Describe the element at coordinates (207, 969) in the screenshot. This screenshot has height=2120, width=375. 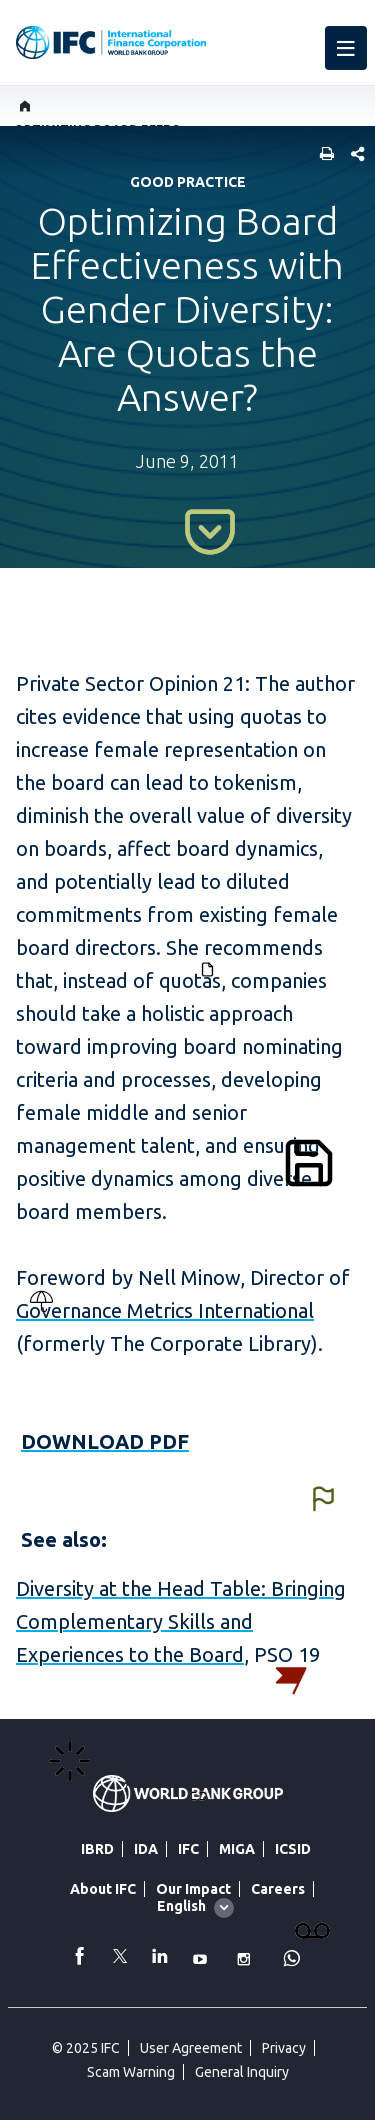
I see `view or open a file` at that location.